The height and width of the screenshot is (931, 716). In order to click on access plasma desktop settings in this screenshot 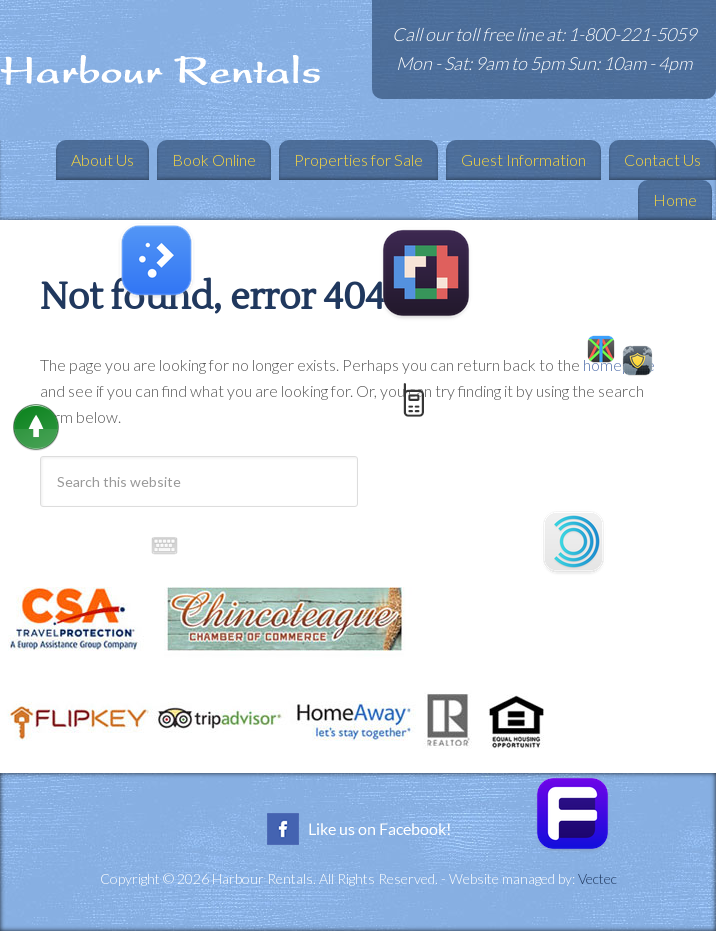, I will do `click(156, 261)`.